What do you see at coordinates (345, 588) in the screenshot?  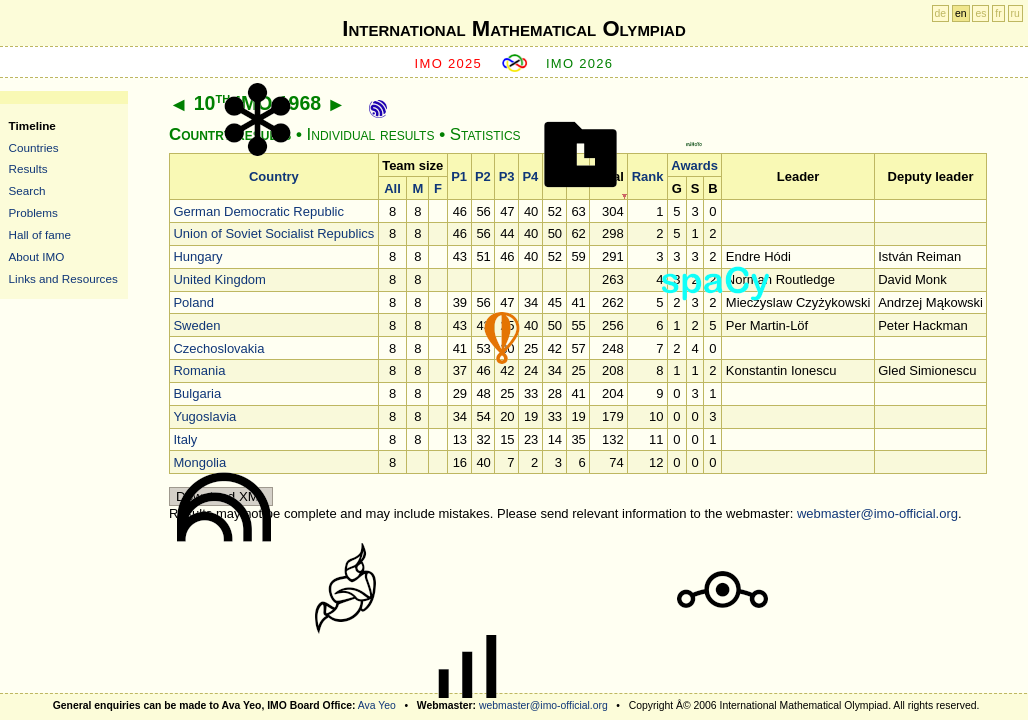 I see `open jitsi video conferencing app` at bounding box center [345, 588].